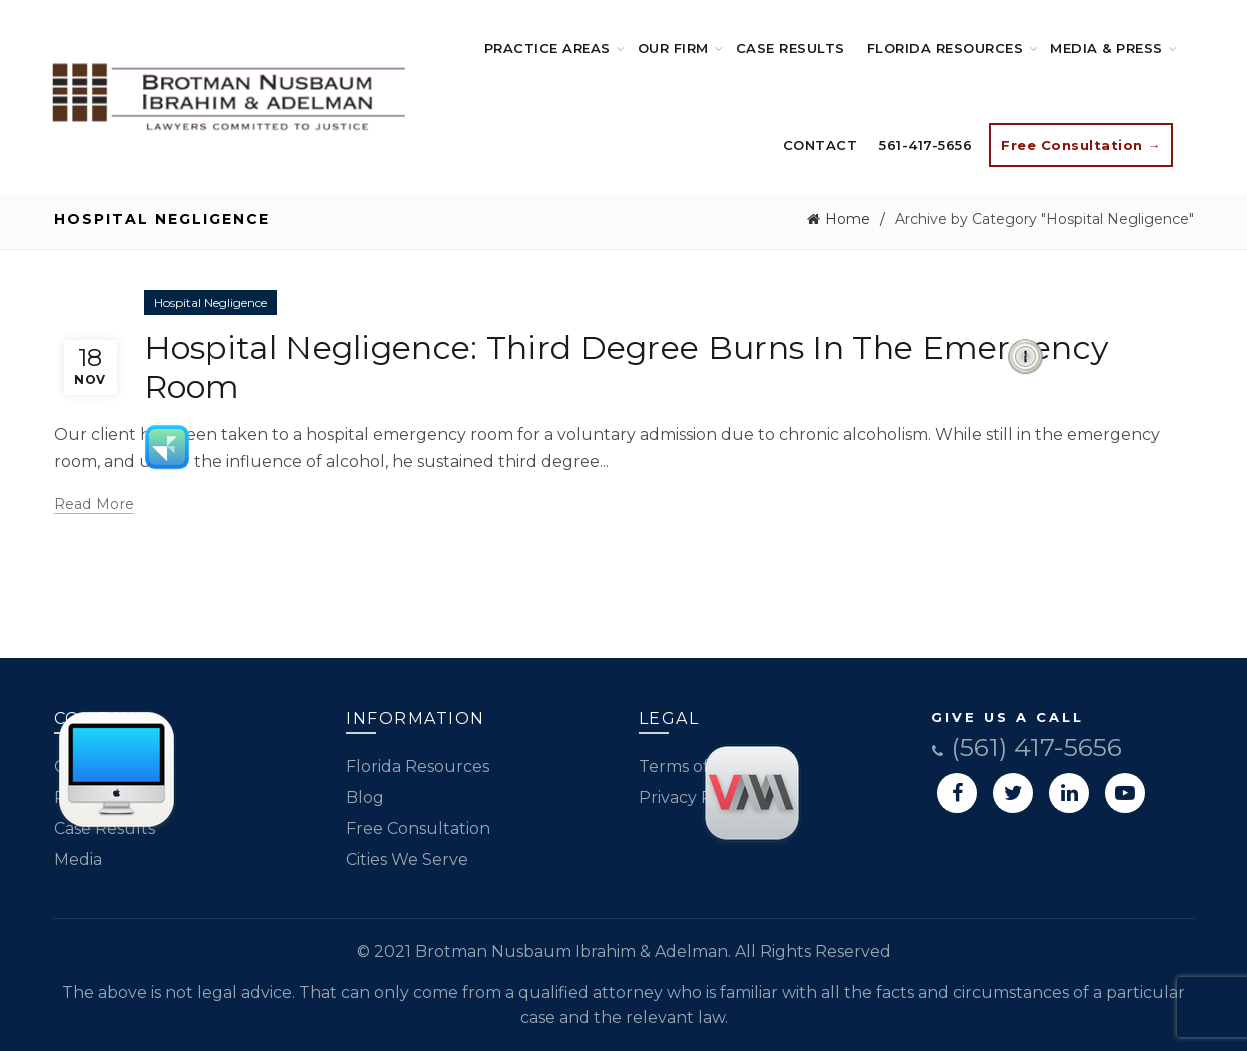 Image resolution: width=1247 pixels, height=1051 pixels. Describe the element at coordinates (1025, 356) in the screenshot. I see `open the passwords app` at that location.